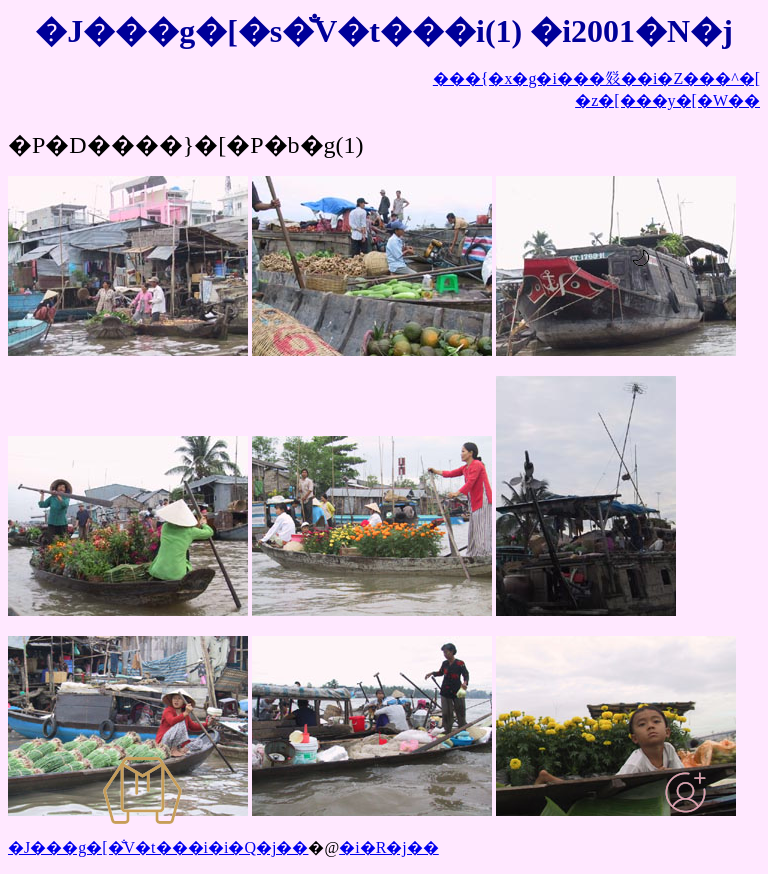  What do you see at coordinates (142, 790) in the screenshot?
I see `browse casual or streetwear clothing` at bounding box center [142, 790].